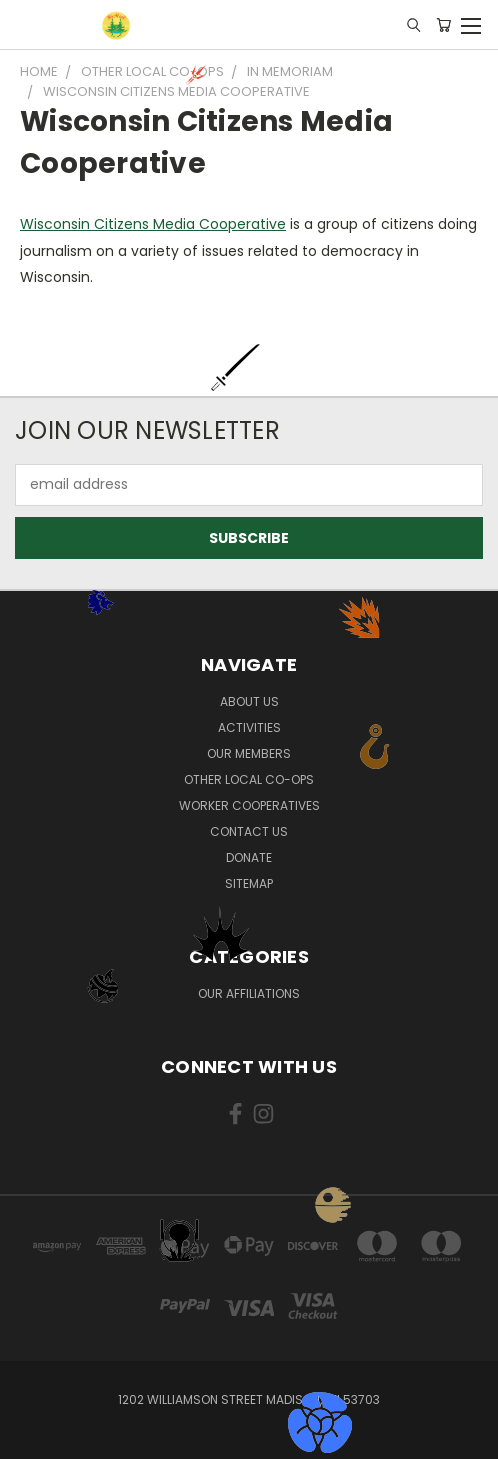  I want to click on select a magic or water-based weapon, so click(196, 74).